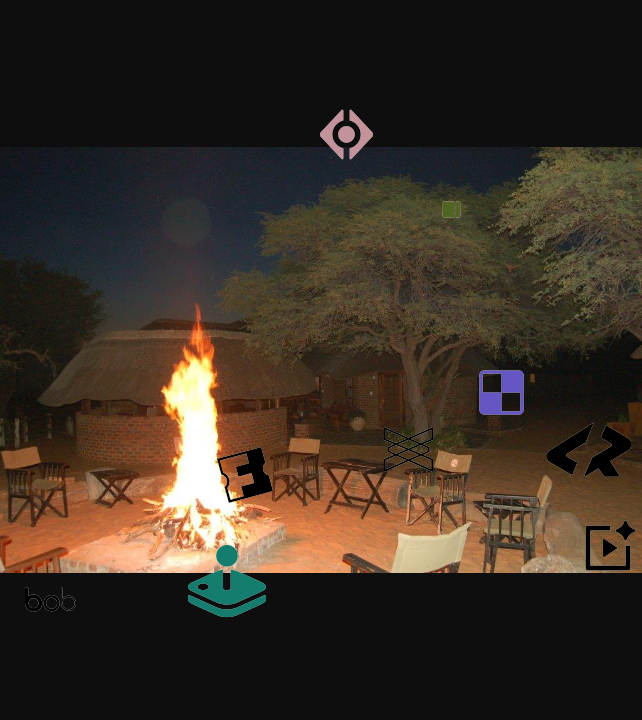 Image resolution: width=642 pixels, height=720 pixels. Describe the element at coordinates (346, 134) in the screenshot. I see `codestream logo` at that location.